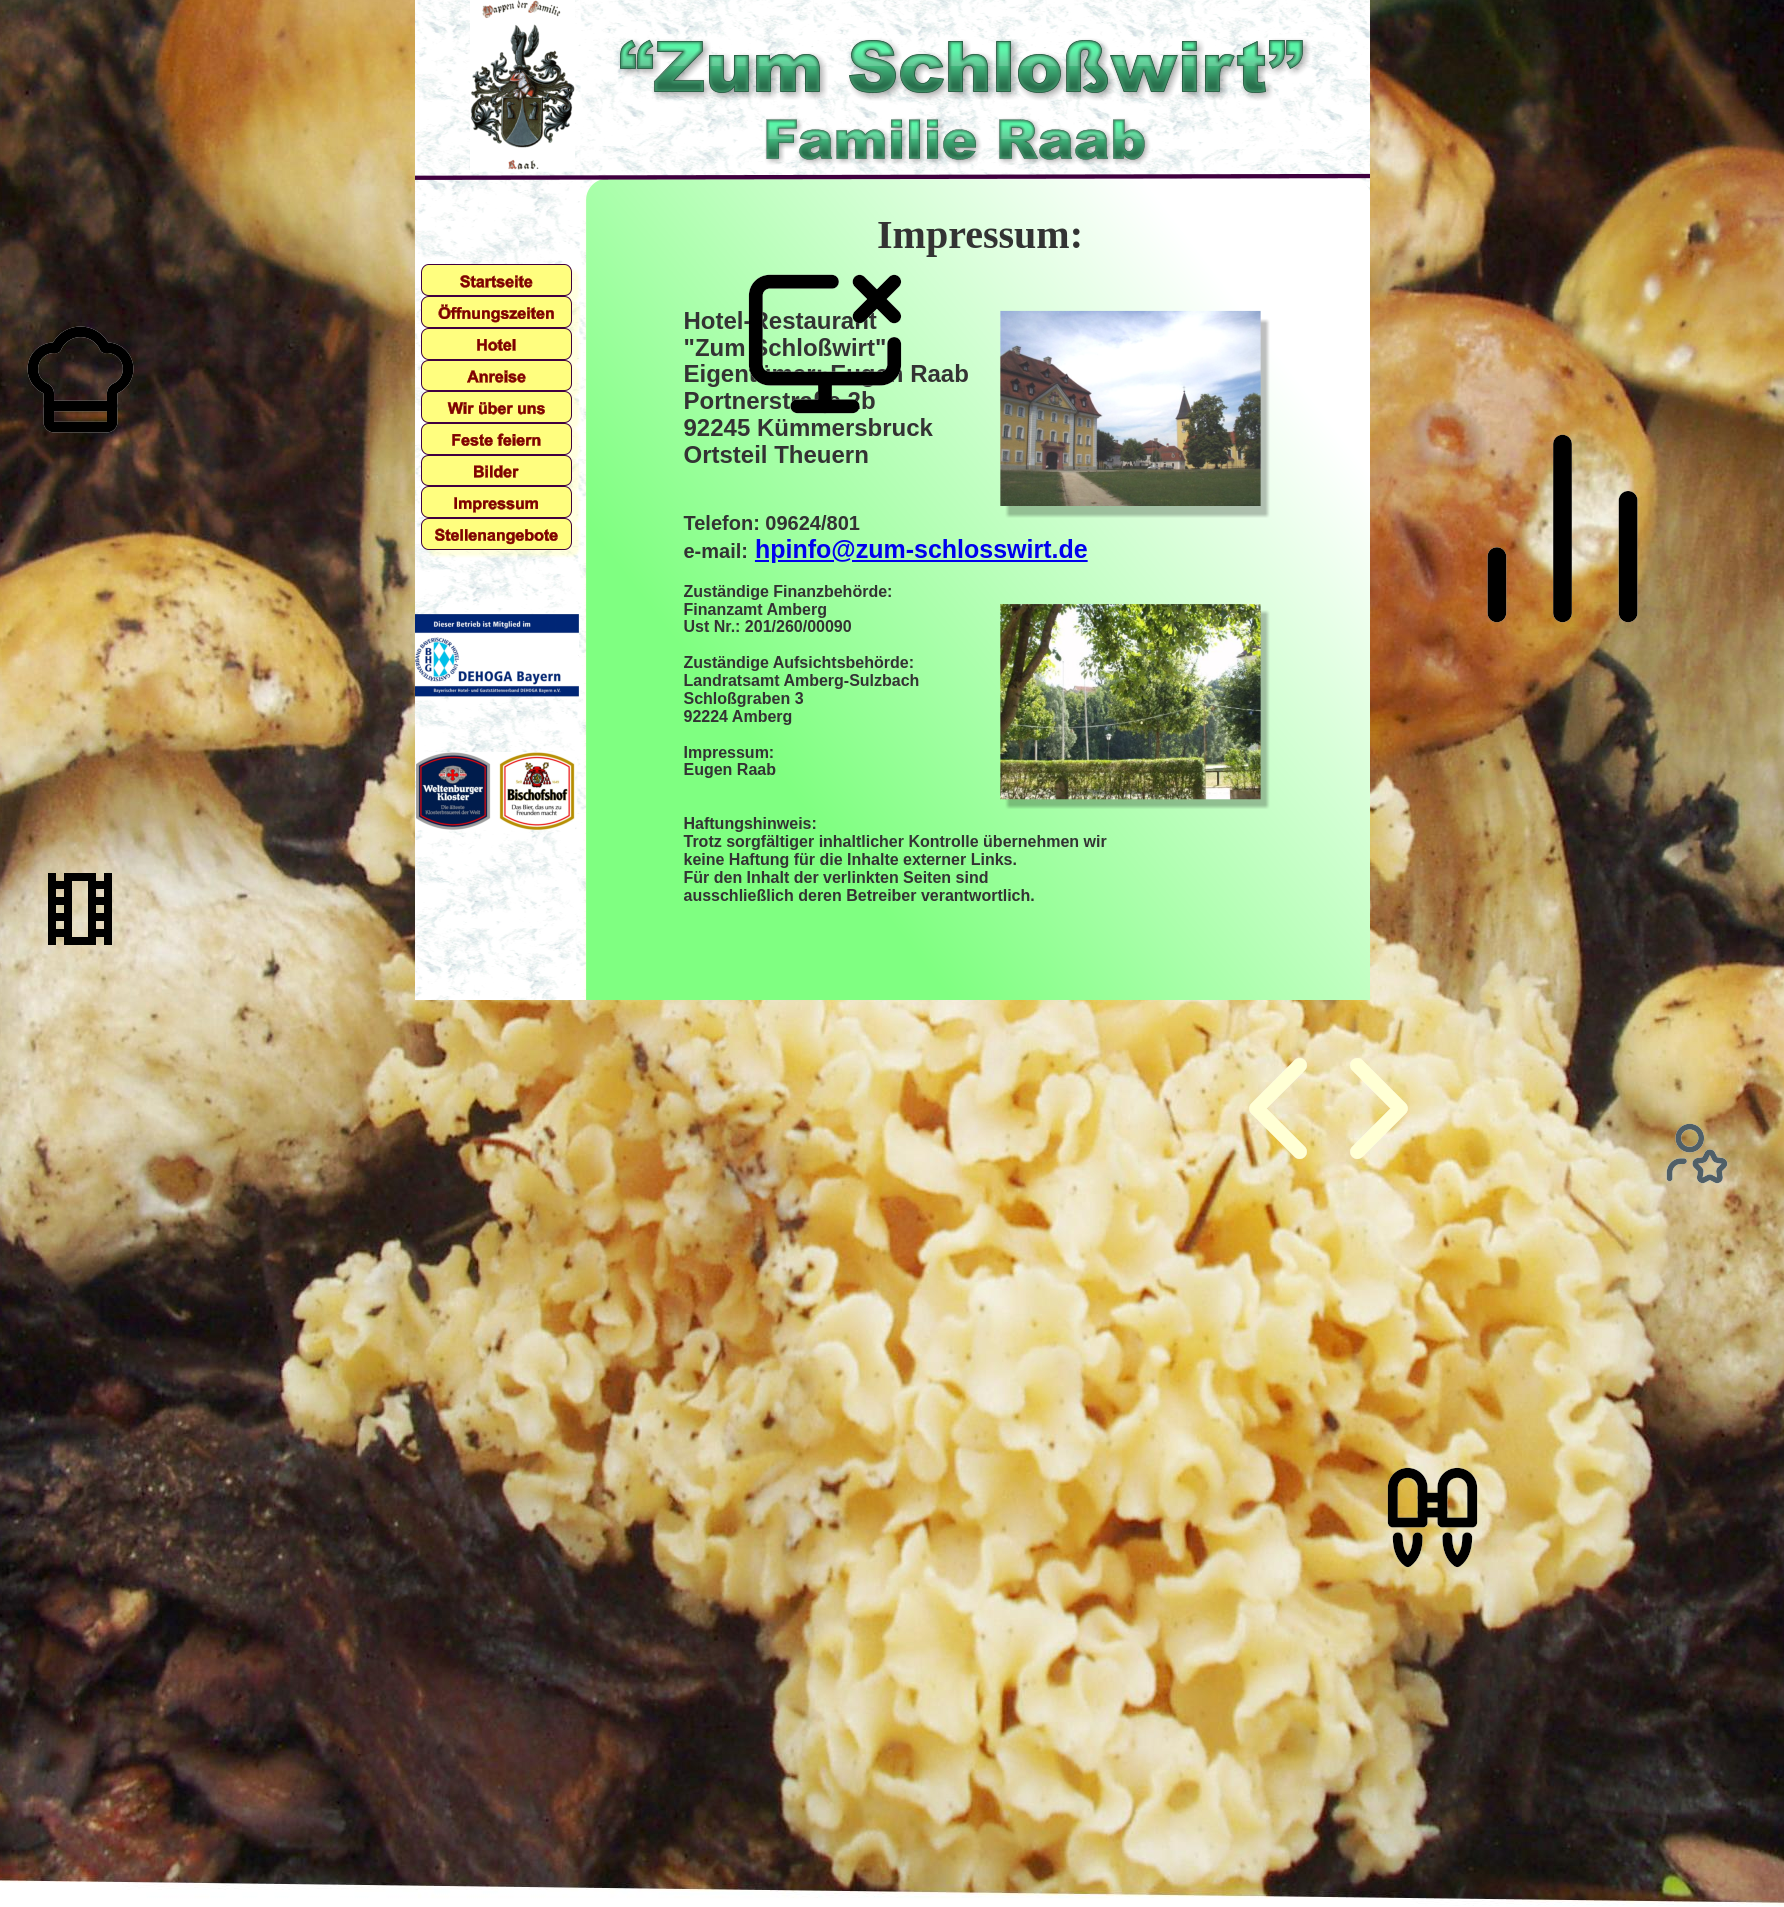 The height and width of the screenshot is (1907, 1784). Describe the element at coordinates (1328, 1108) in the screenshot. I see `view or edit source code` at that location.